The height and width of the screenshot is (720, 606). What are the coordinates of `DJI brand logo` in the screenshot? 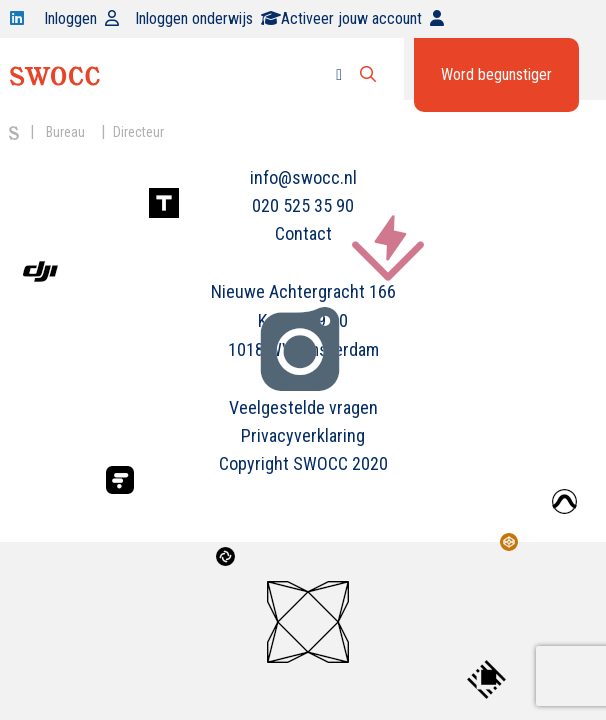 It's located at (40, 271).